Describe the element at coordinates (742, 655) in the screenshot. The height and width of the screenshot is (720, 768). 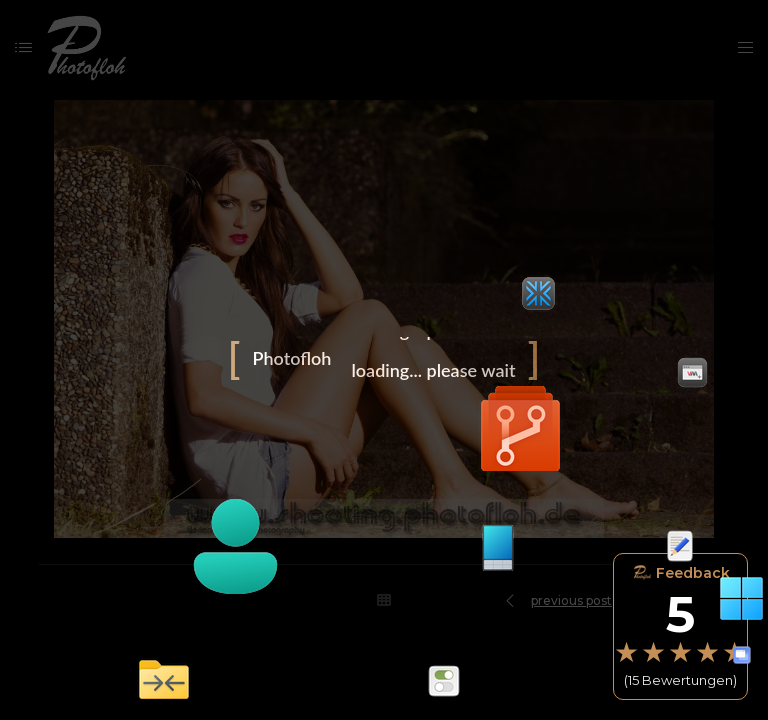
I see `manage startup applications and session settings` at that location.